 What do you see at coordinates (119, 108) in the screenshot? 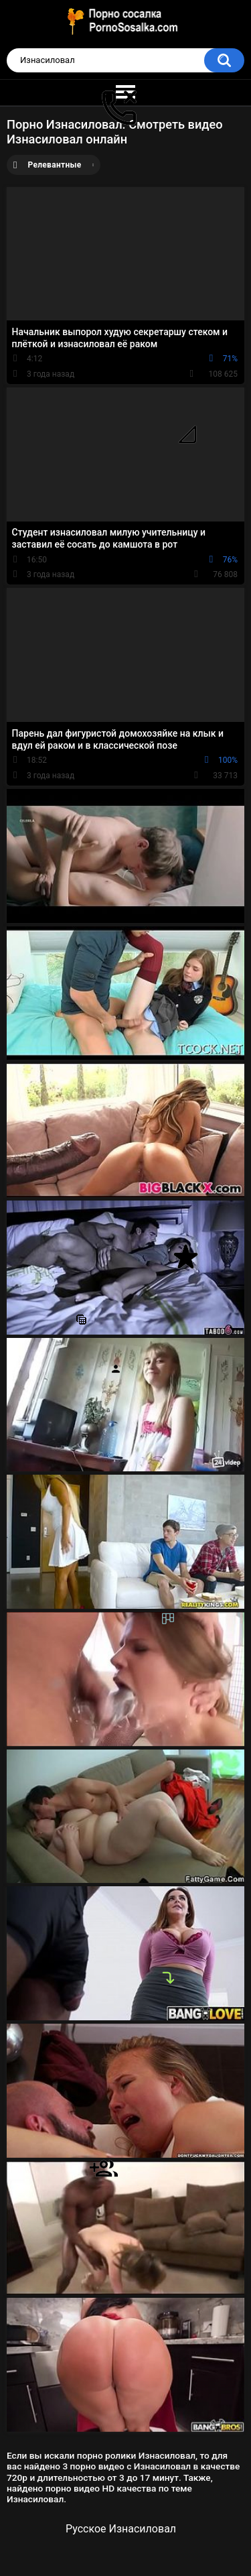
I see `indicates a missed phone call` at bounding box center [119, 108].